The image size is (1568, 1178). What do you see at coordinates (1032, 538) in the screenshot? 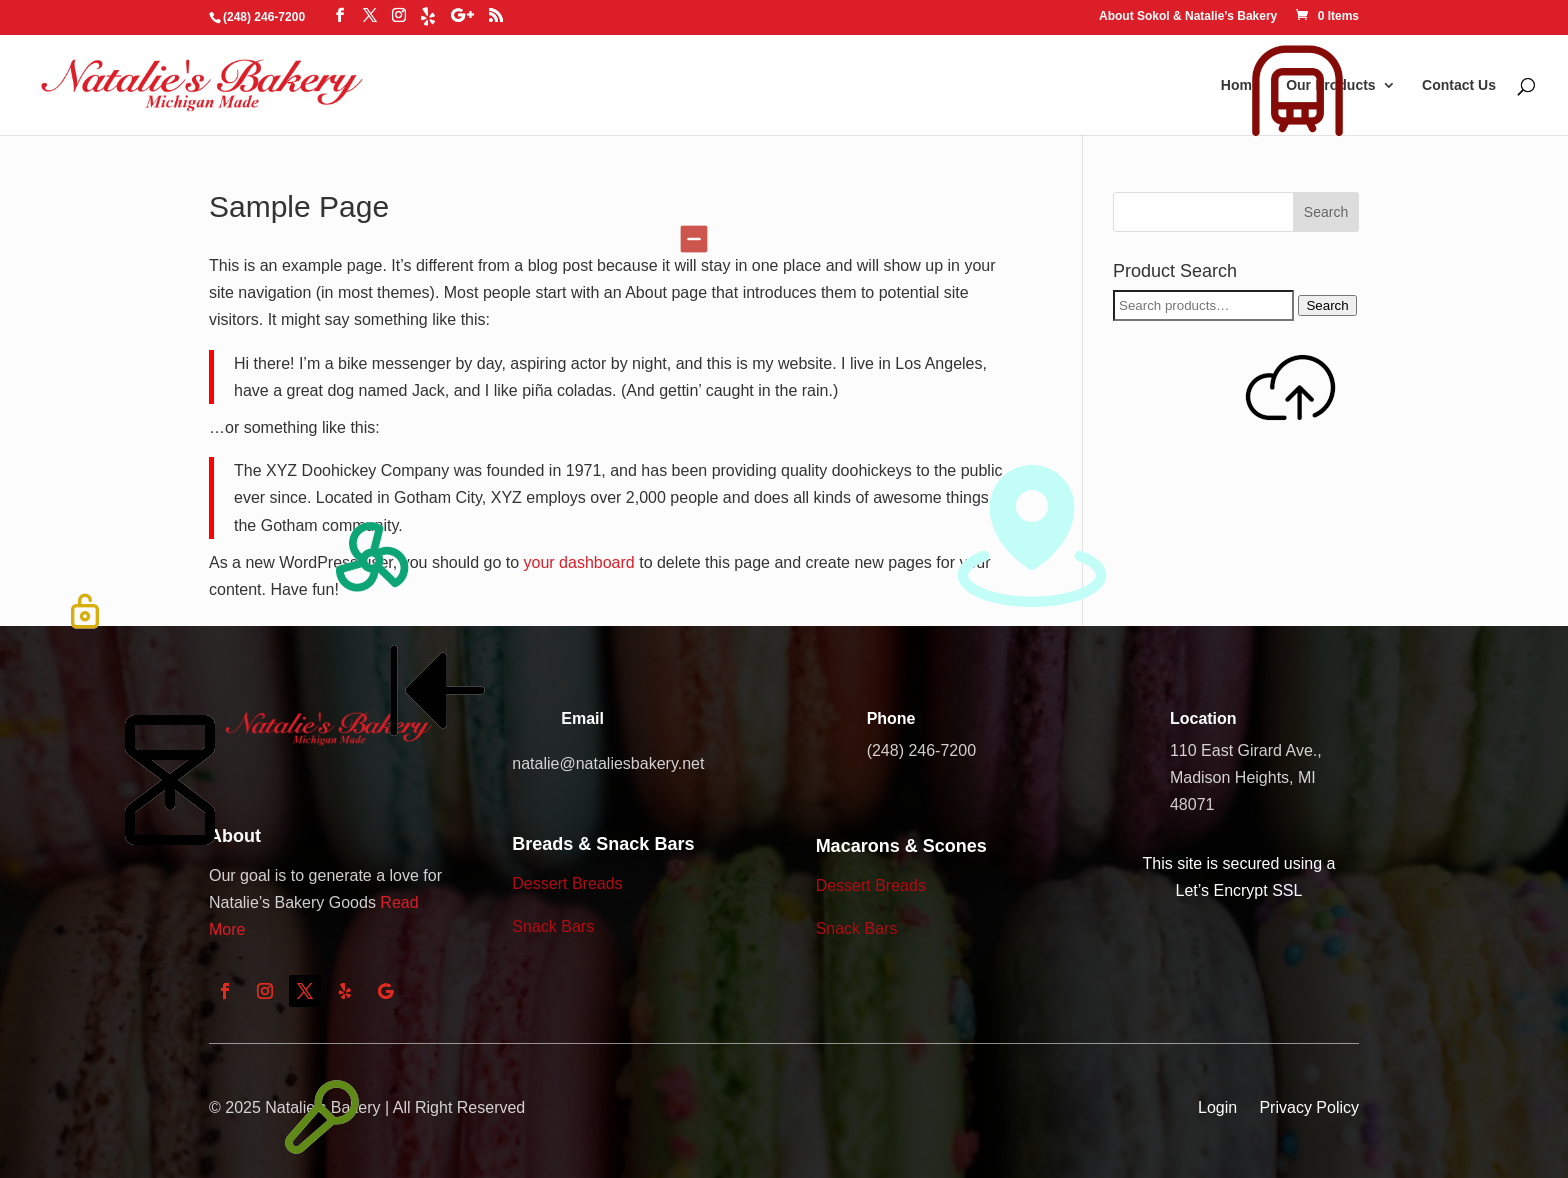
I see `view location area or zone on map` at bounding box center [1032, 538].